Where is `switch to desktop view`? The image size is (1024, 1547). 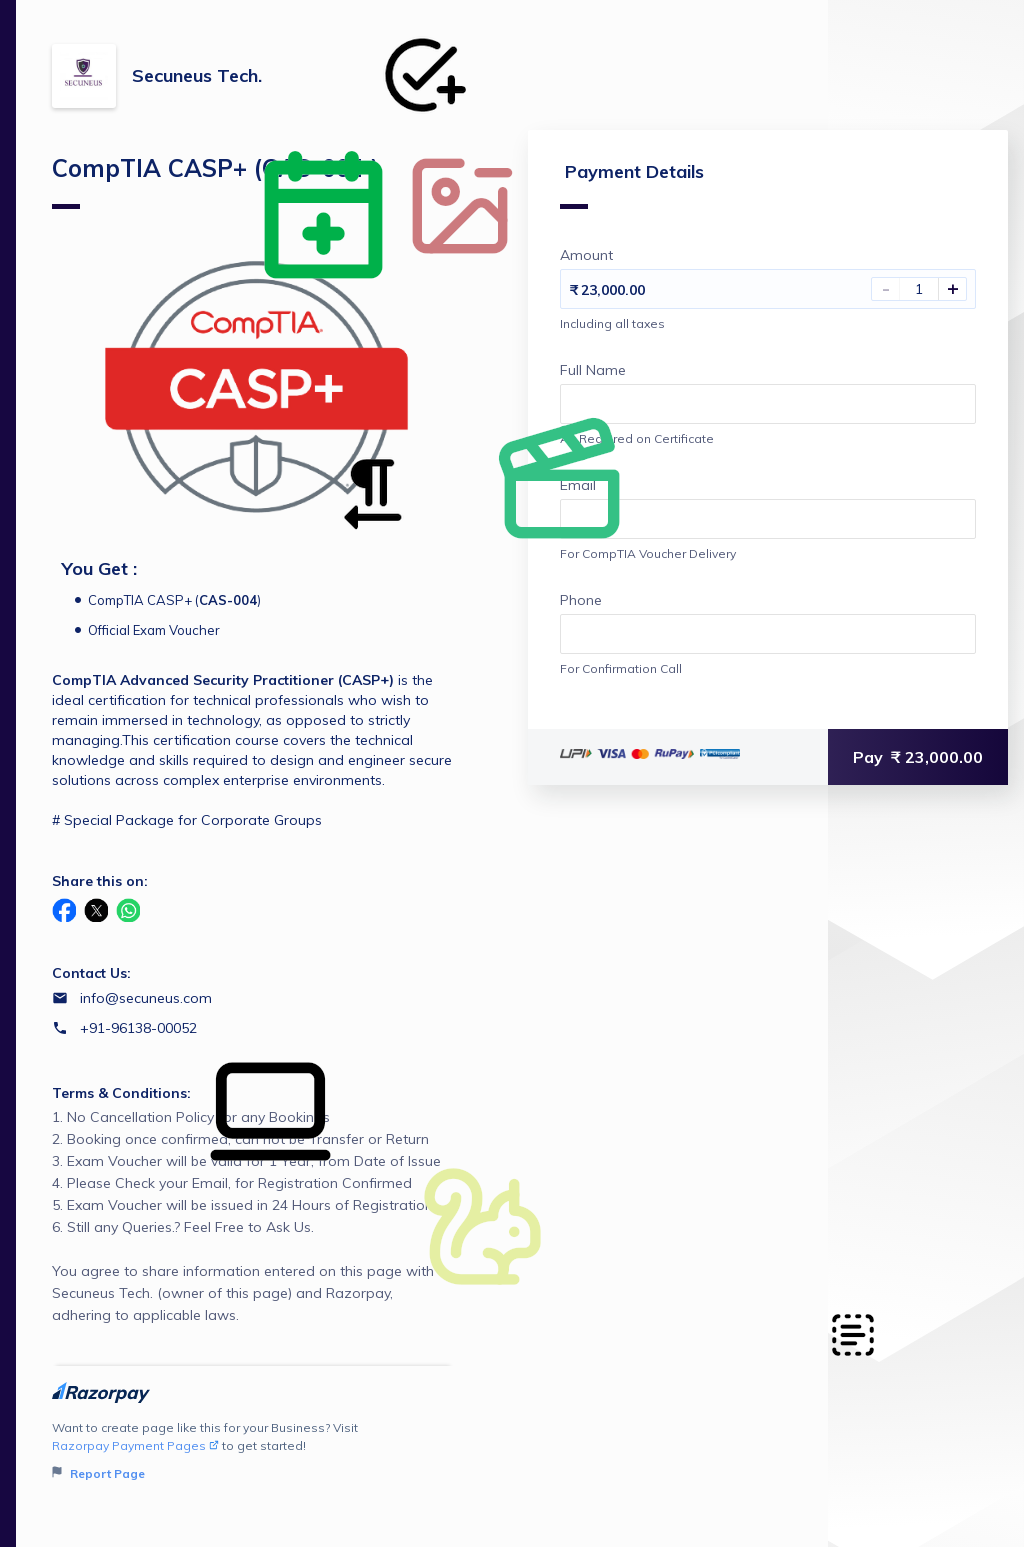 switch to desktop view is located at coordinates (270, 1111).